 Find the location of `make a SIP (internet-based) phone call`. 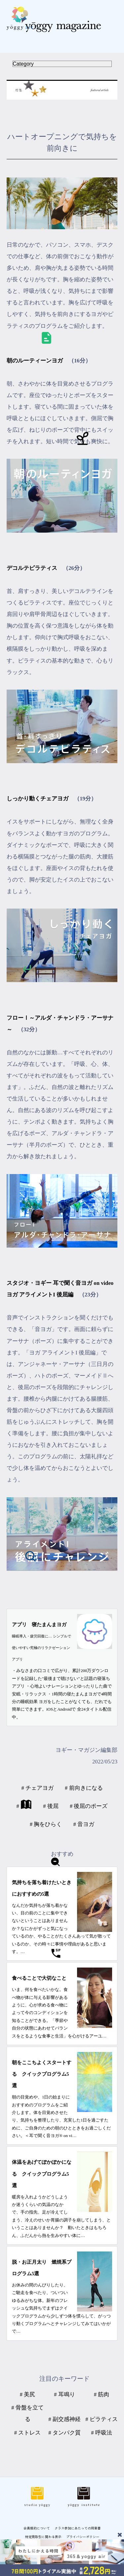

make a SIP (internet-based) phone call is located at coordinates (56, 1953).